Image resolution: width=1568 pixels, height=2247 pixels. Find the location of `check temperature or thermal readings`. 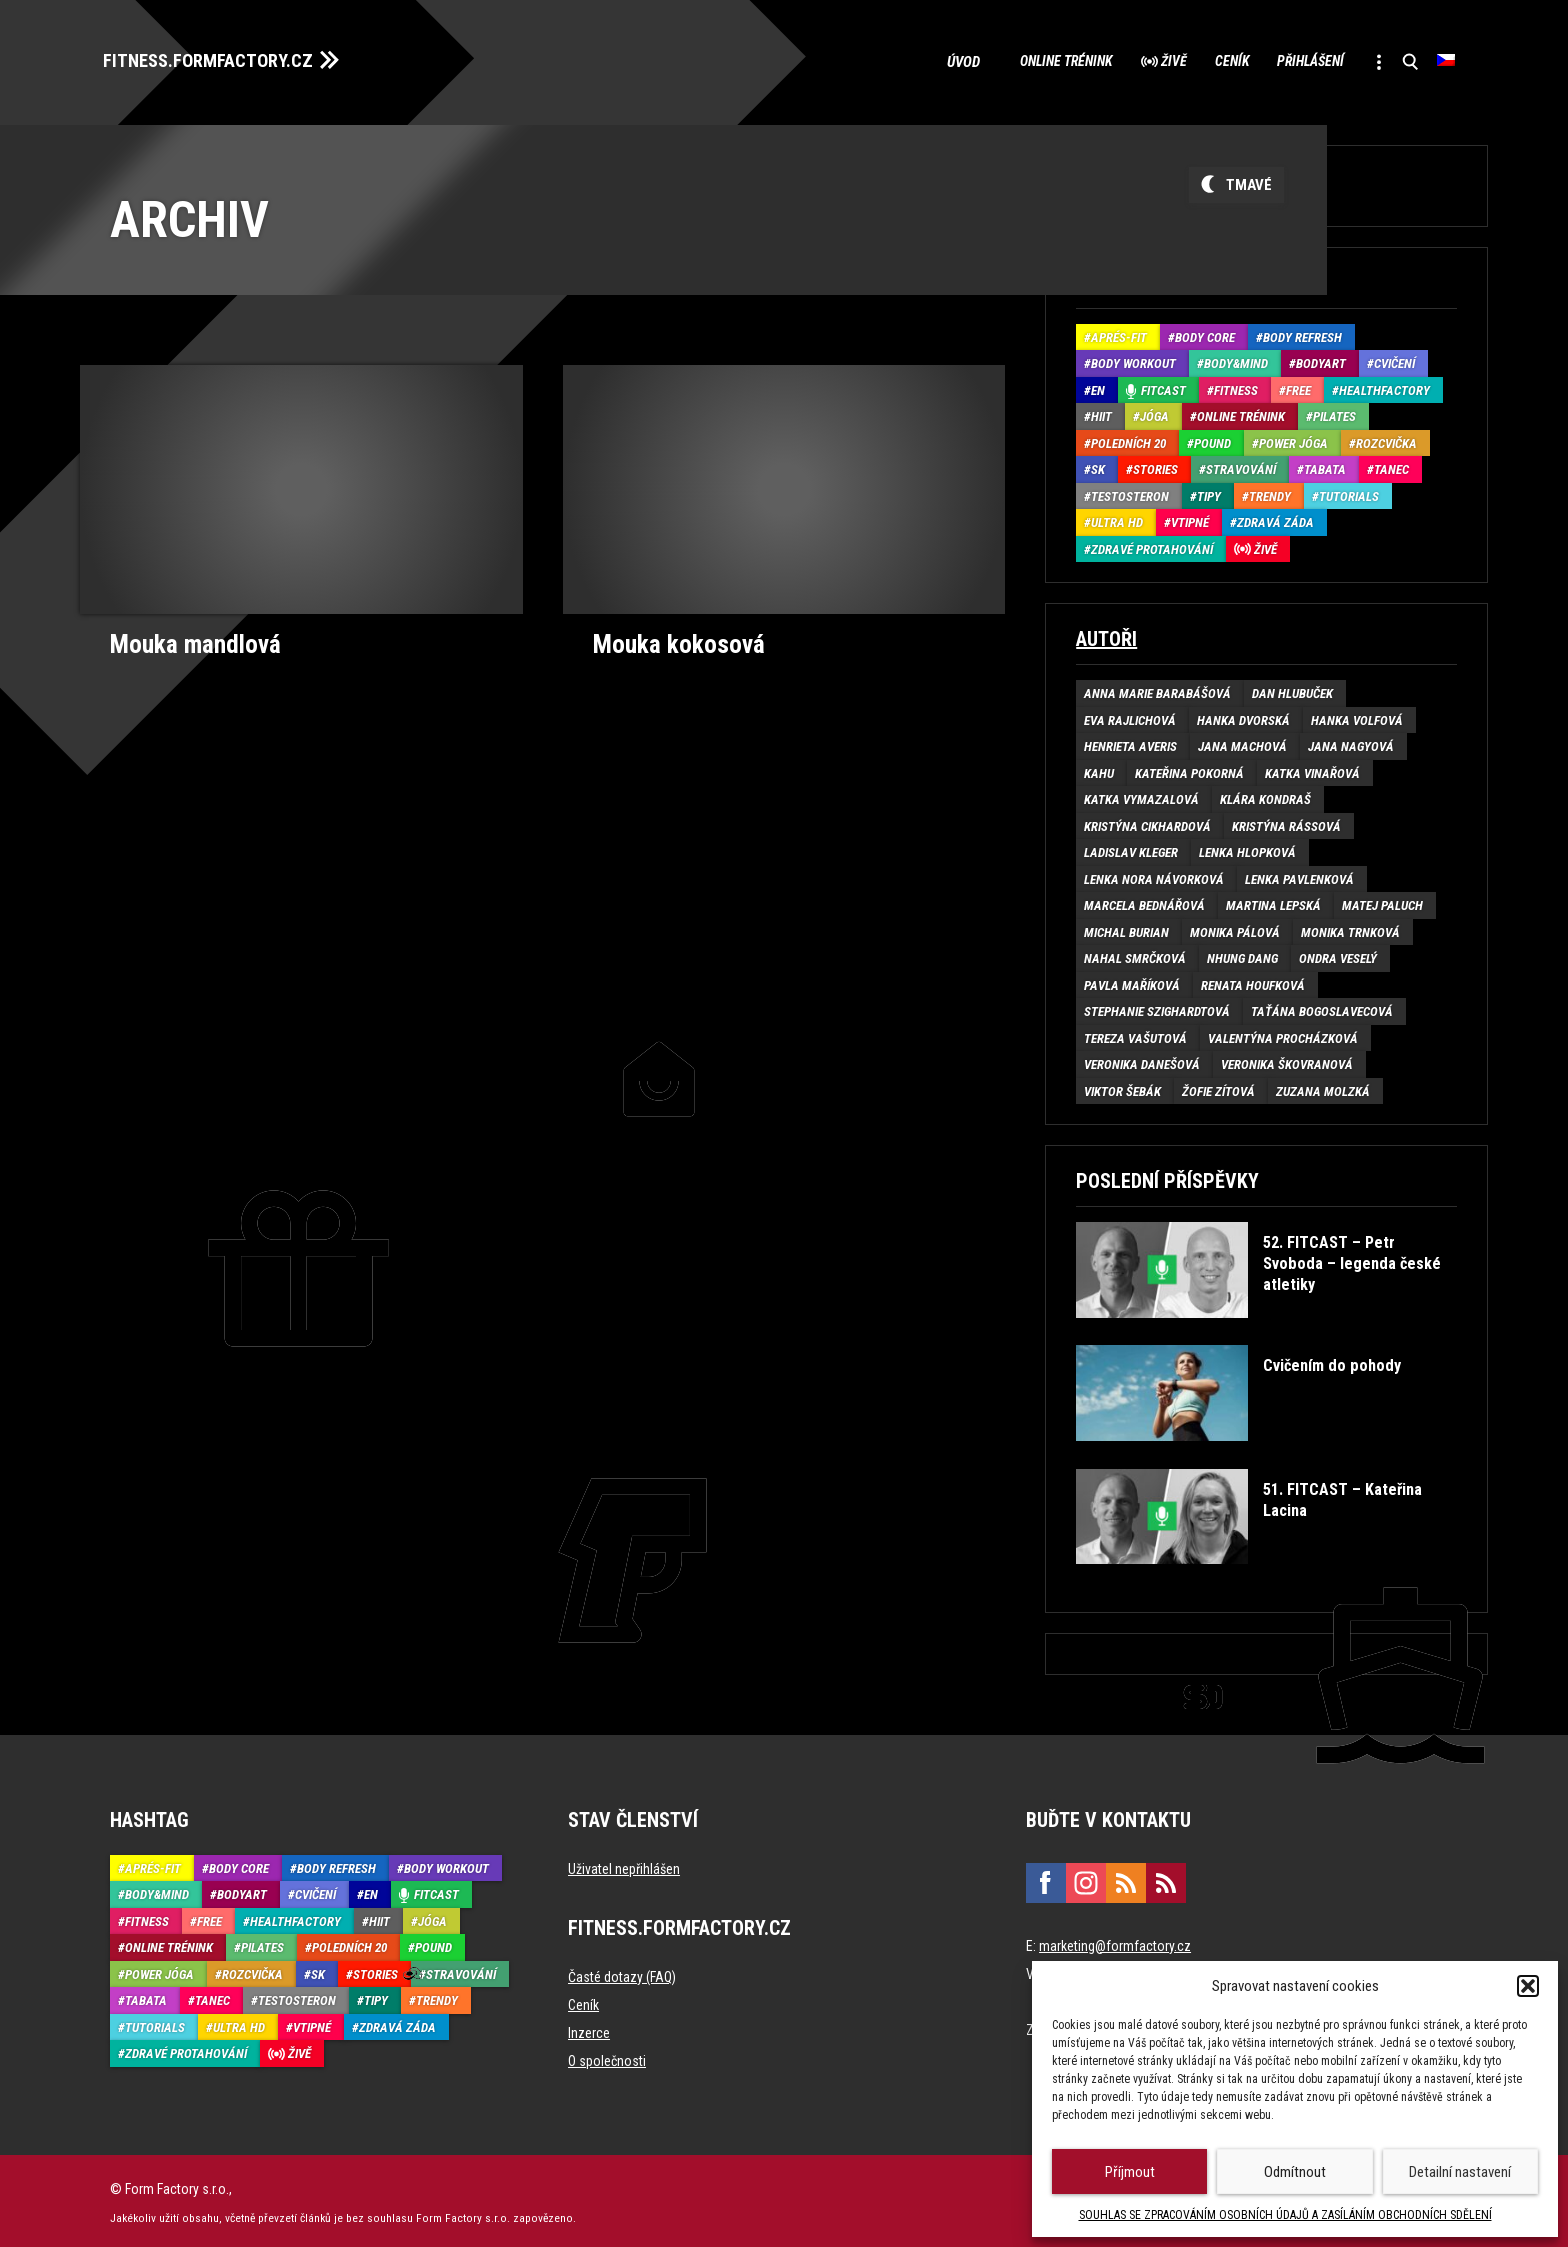

check temperature or thermal readings is located at coordinates (632, 1560).